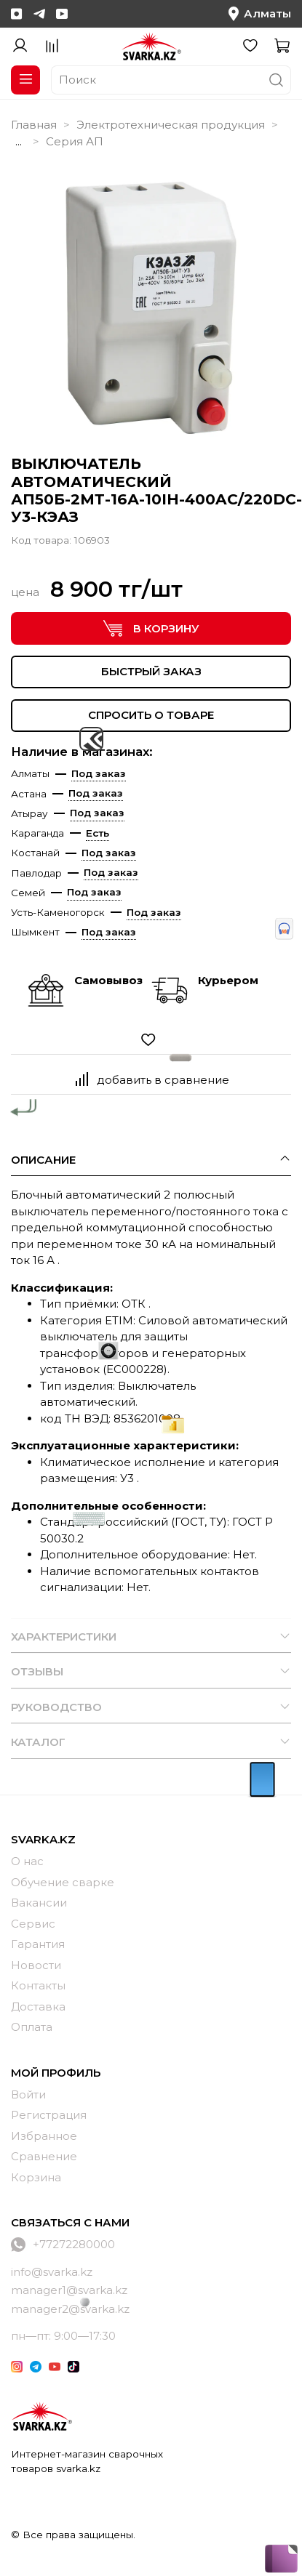 The width and height of the screenshot is (302, 2576). Describe the element at coordinates (172, 1425) in the screenshot. I see `open folder containing Power BI files` at that location.